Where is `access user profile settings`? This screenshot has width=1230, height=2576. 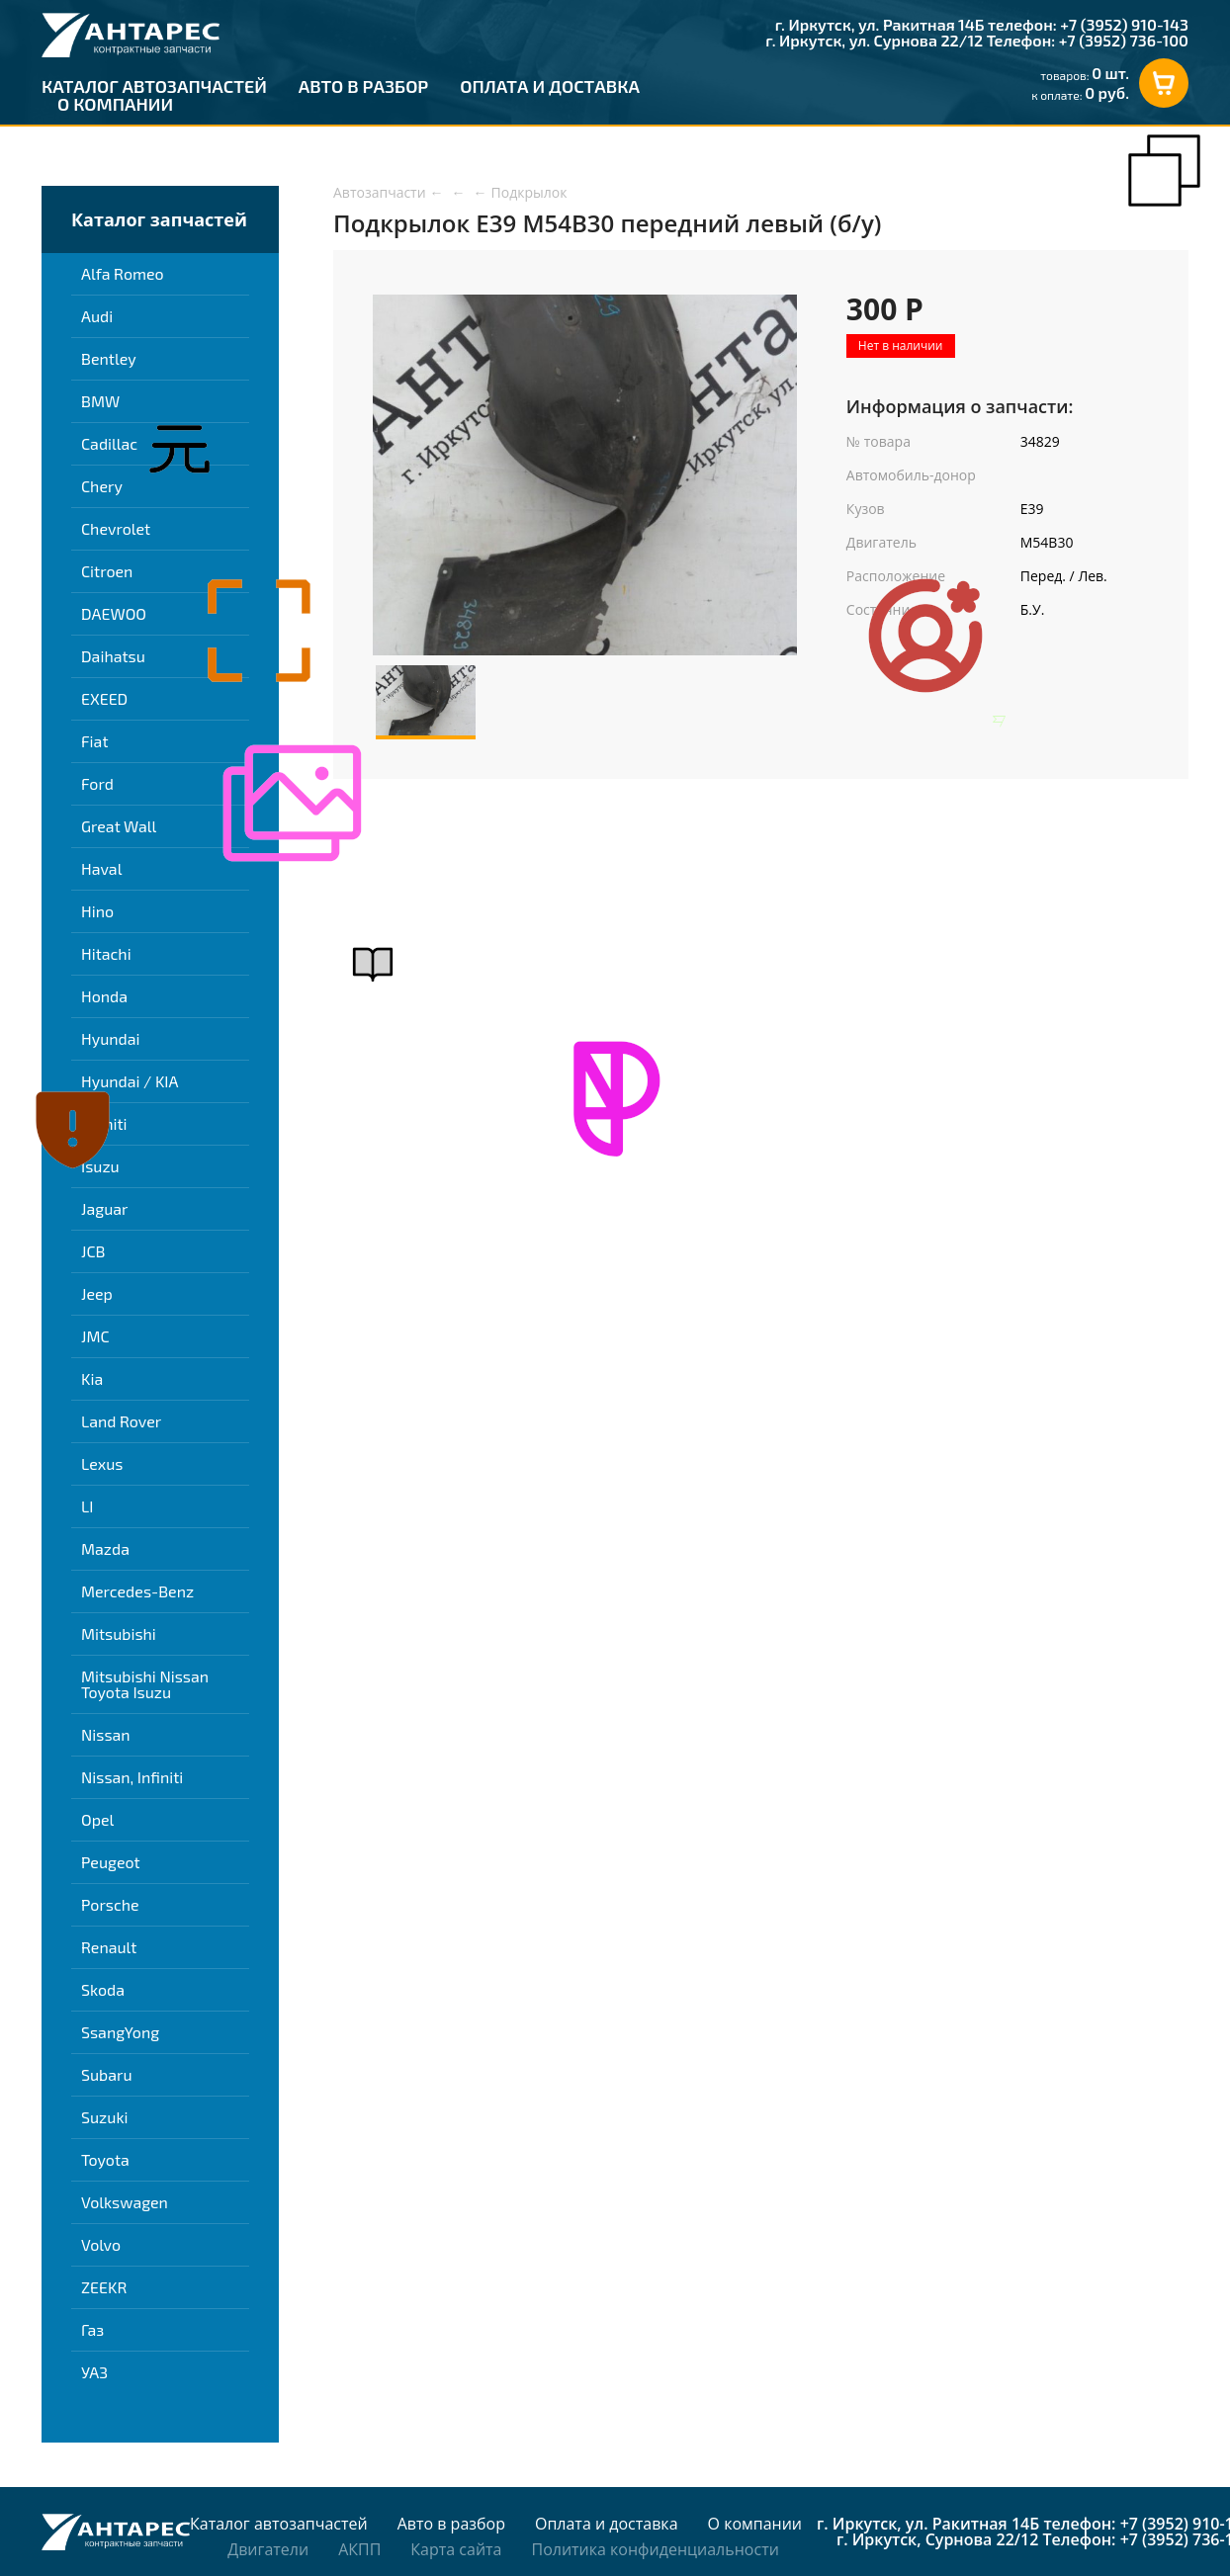 access user profile settings is located at coordinates (925, 636).